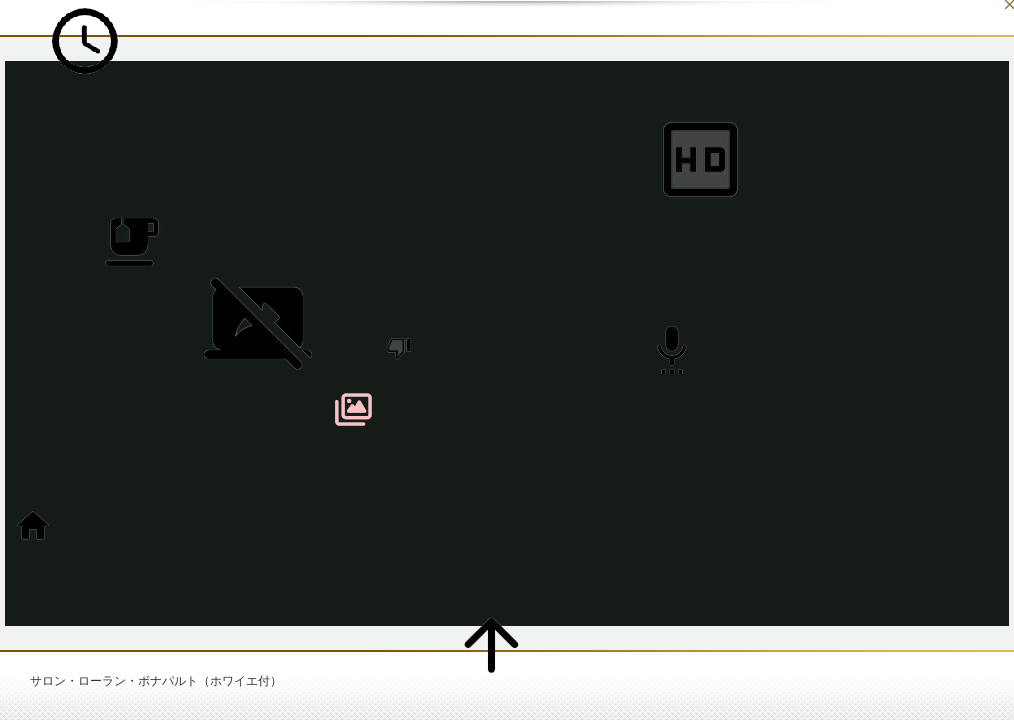 The height and width of the screenshot is (720, 1014). Describe the element at coordinates (354, 408) in the screenshot. I see `view photo gallery` at that location.